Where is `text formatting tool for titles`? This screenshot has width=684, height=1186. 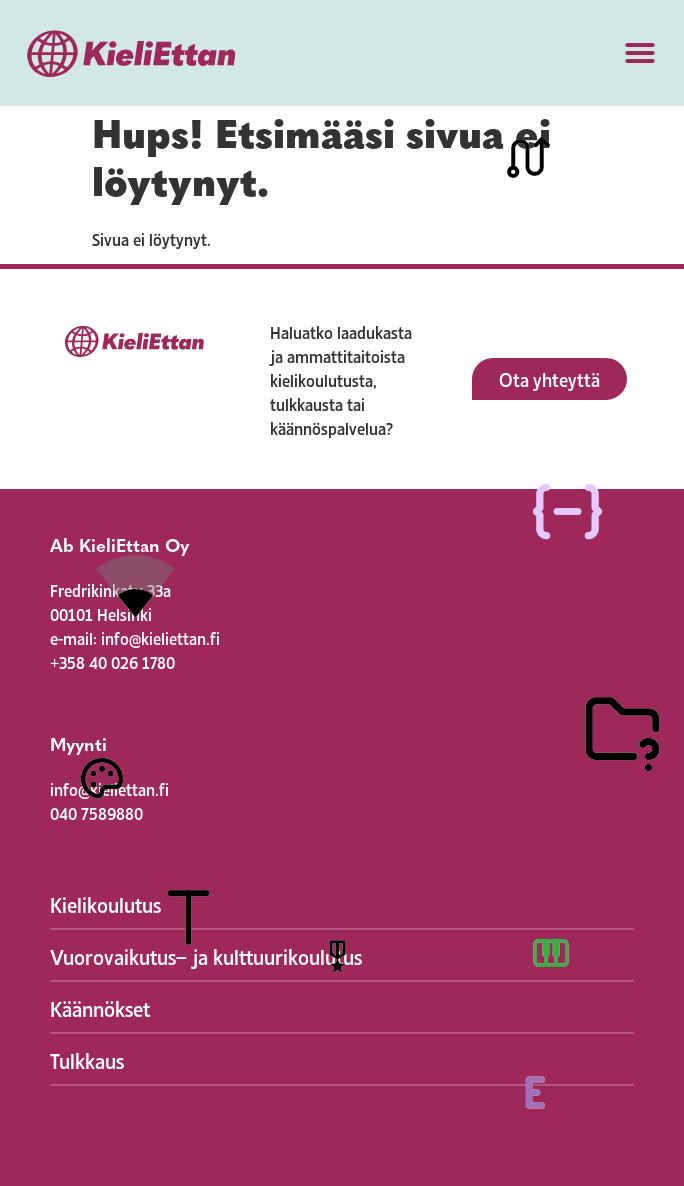 text formatting tool for titles is located at coordinates (188, 917).